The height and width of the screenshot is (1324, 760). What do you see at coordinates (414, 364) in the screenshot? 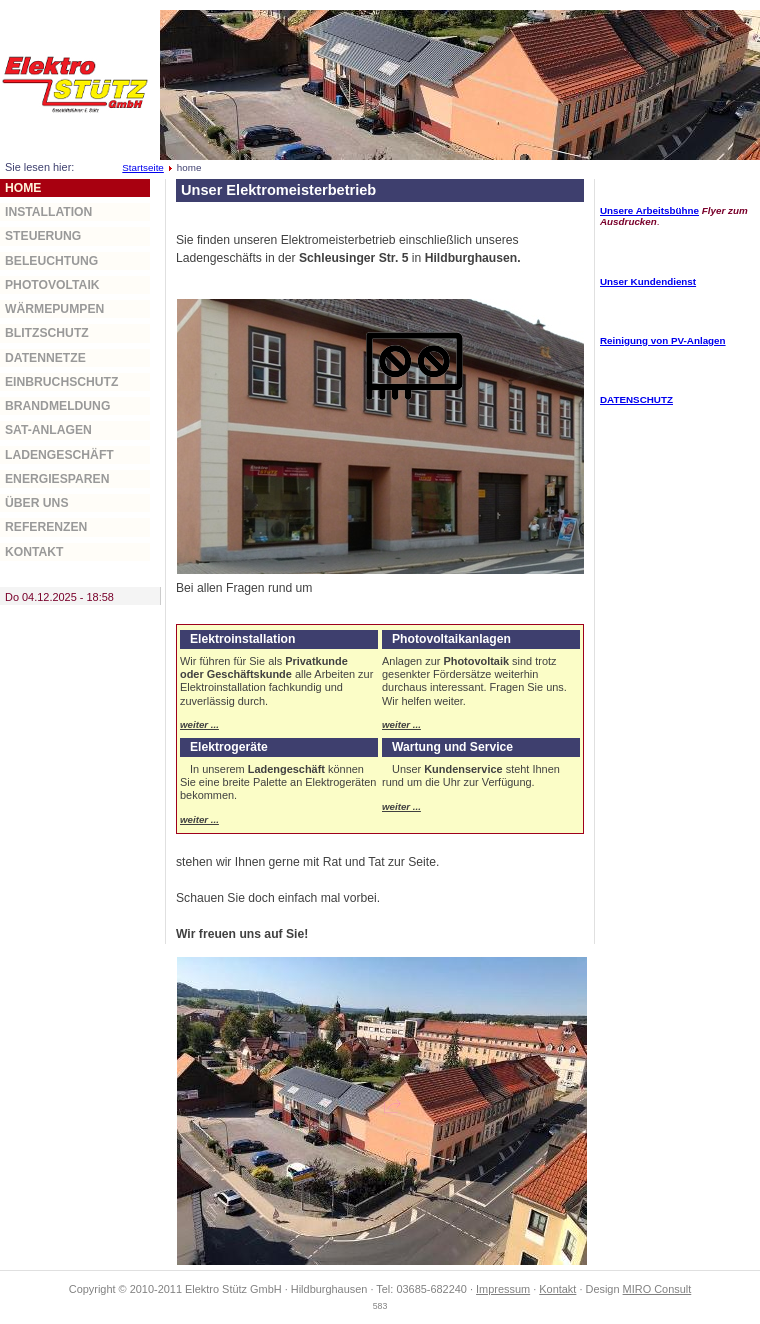
I see `view graphics card or GPU information` at bounding box center [414, 364].